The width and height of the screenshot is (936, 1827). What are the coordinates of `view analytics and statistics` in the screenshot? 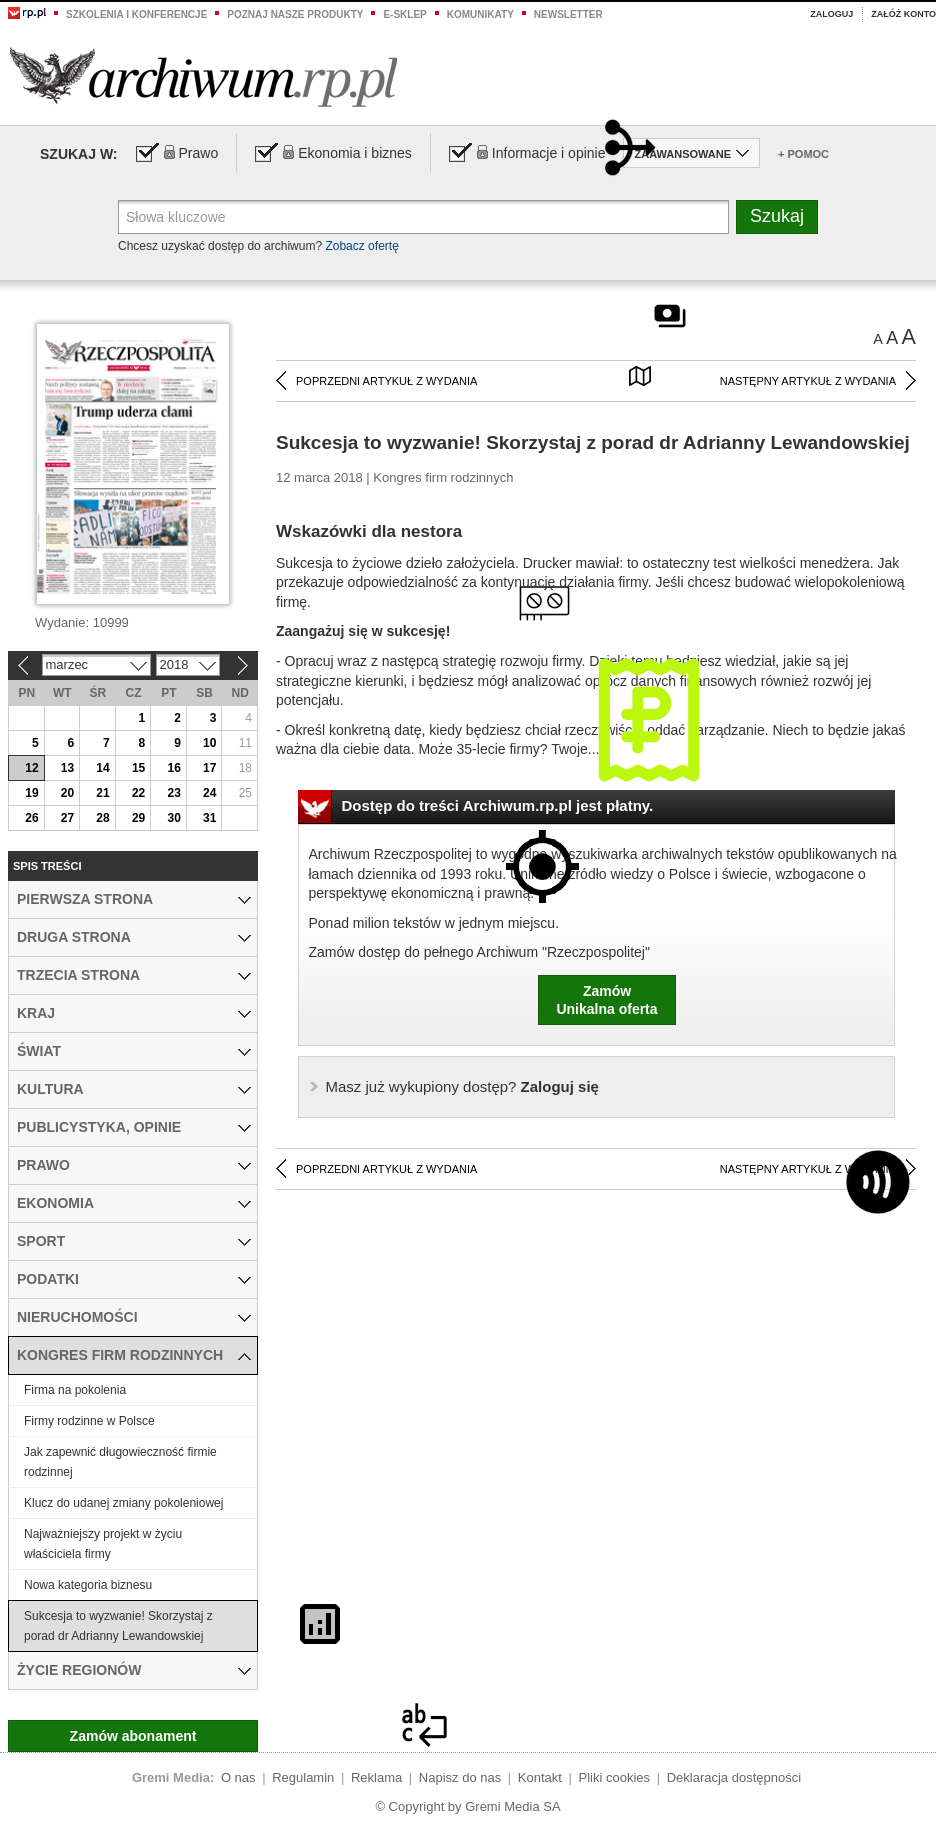 It's located at (320, 1624).